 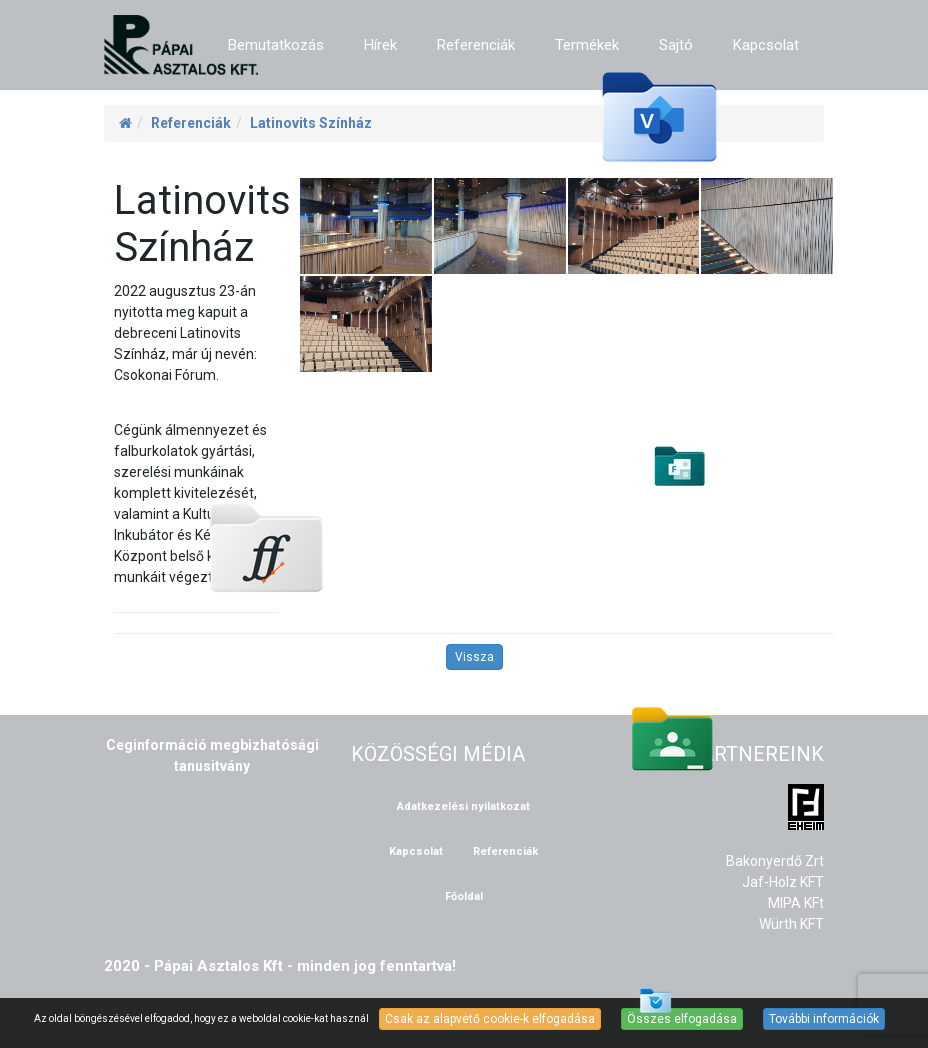 I want to click on open microsoft kaizala files folder, so click(x=655, y=1001).